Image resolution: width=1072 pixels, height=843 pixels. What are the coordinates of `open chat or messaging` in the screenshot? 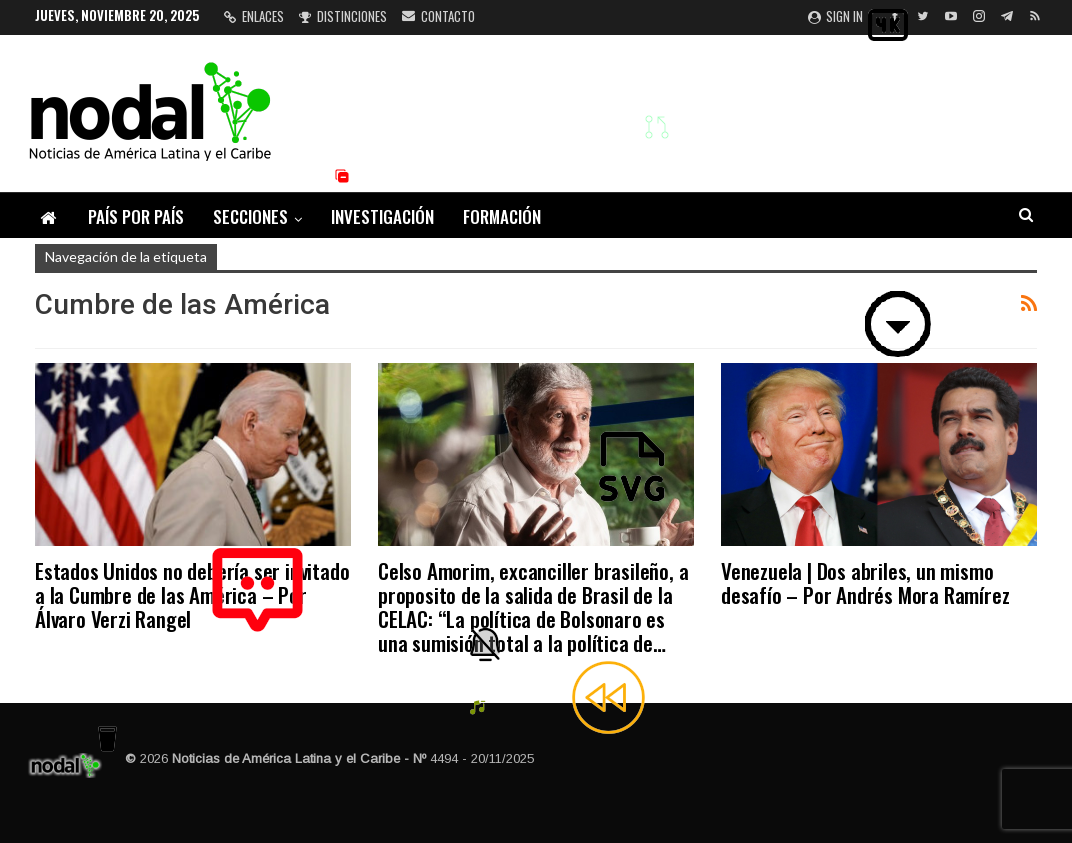 It's located at (257, 586).